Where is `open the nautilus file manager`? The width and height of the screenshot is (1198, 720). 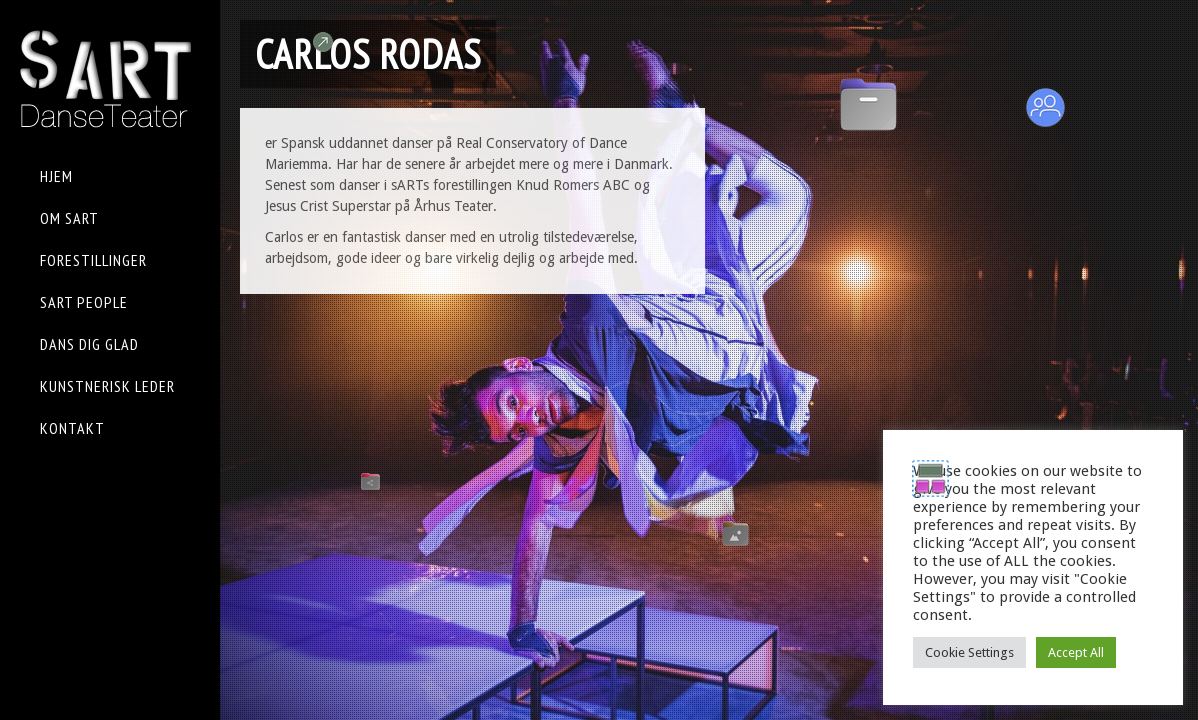 open the nautilus file manager is located at coordinates (868, 104).